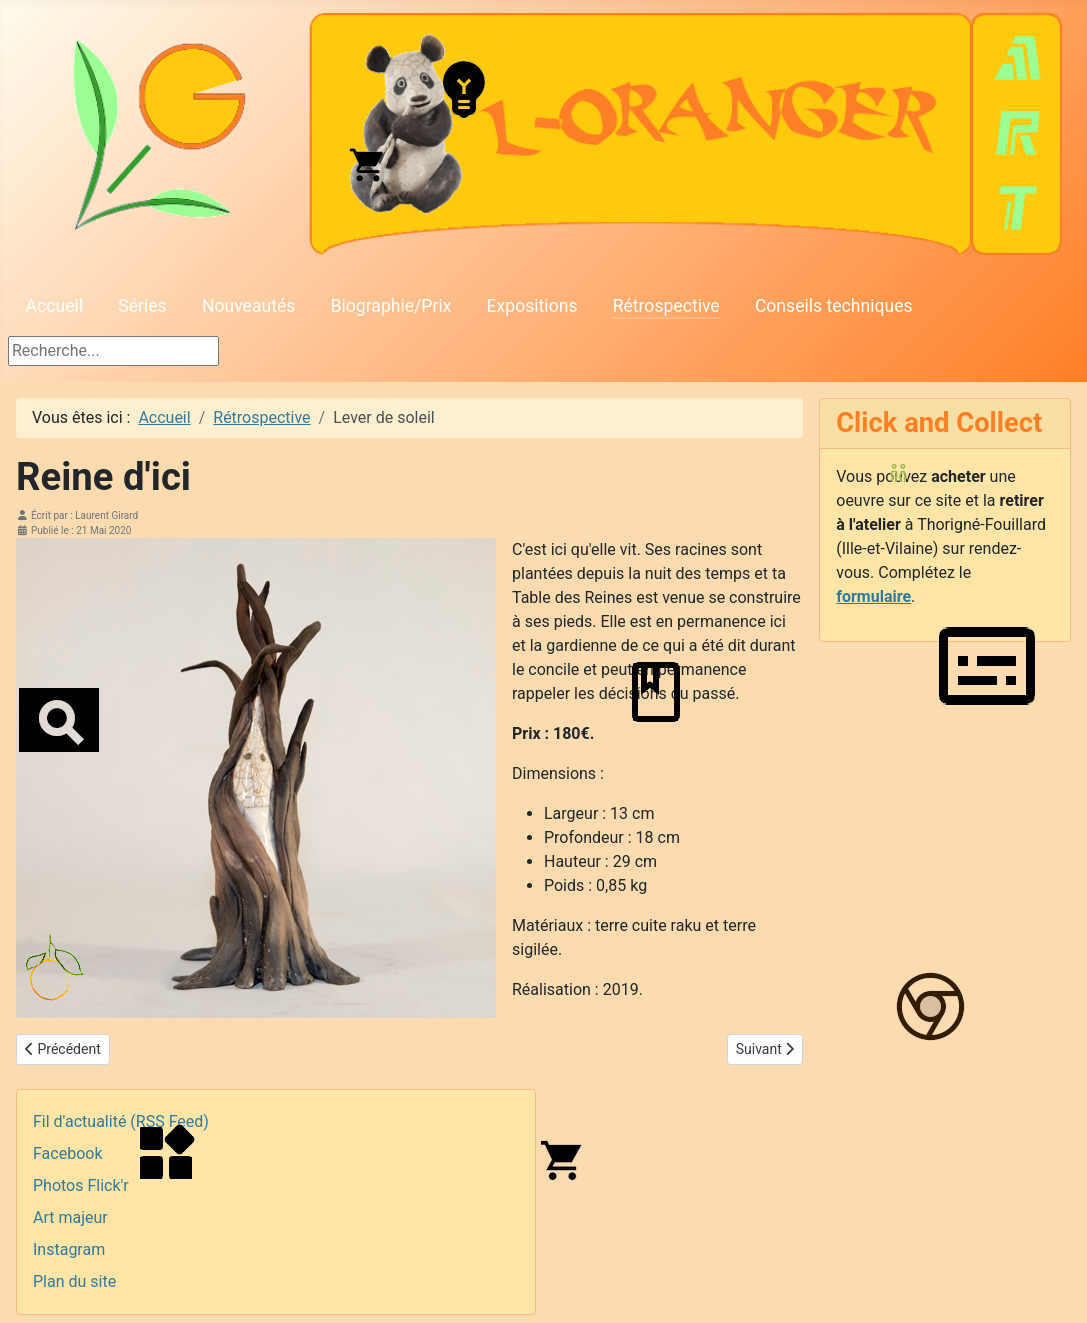 This screenshot has width=1087, height=1323. What do you see at coordinates (166, 1153) in the screenshot?
I see `access widgets or mini-apps` at bounding box center [166, 1153].